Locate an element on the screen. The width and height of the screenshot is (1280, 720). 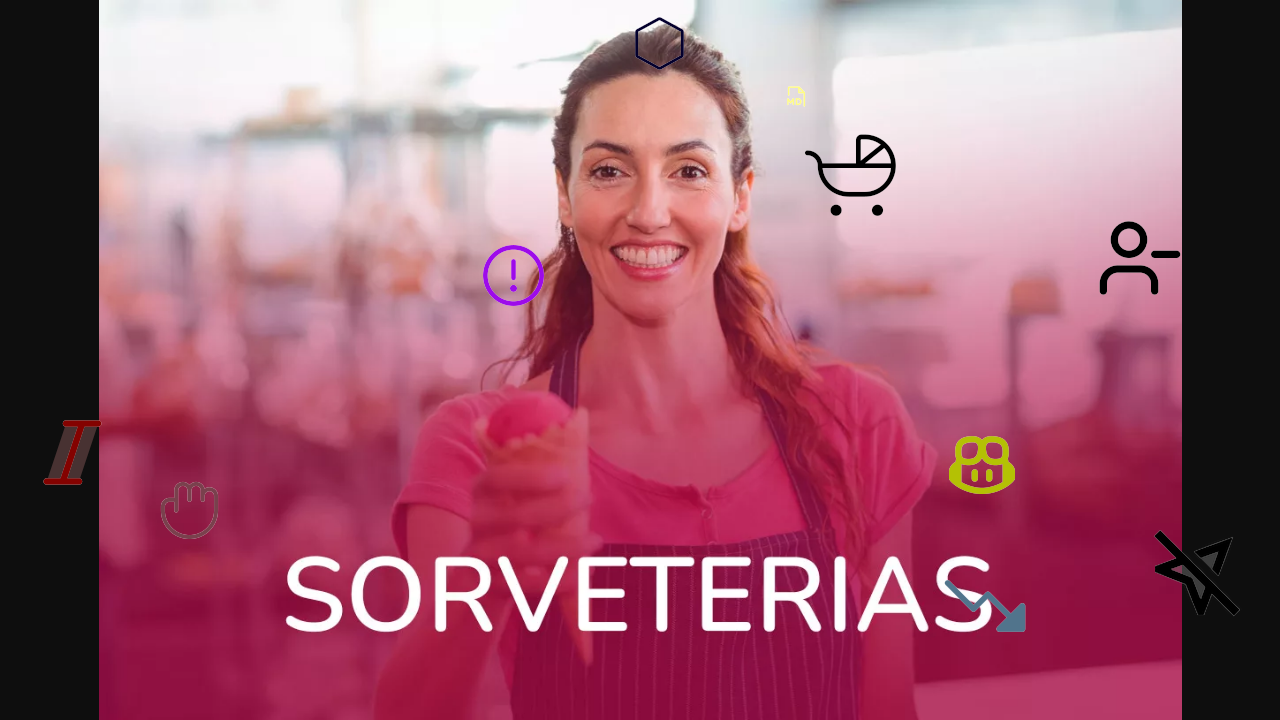
access github copilot ai assistant is located at coordinates (982, 465).